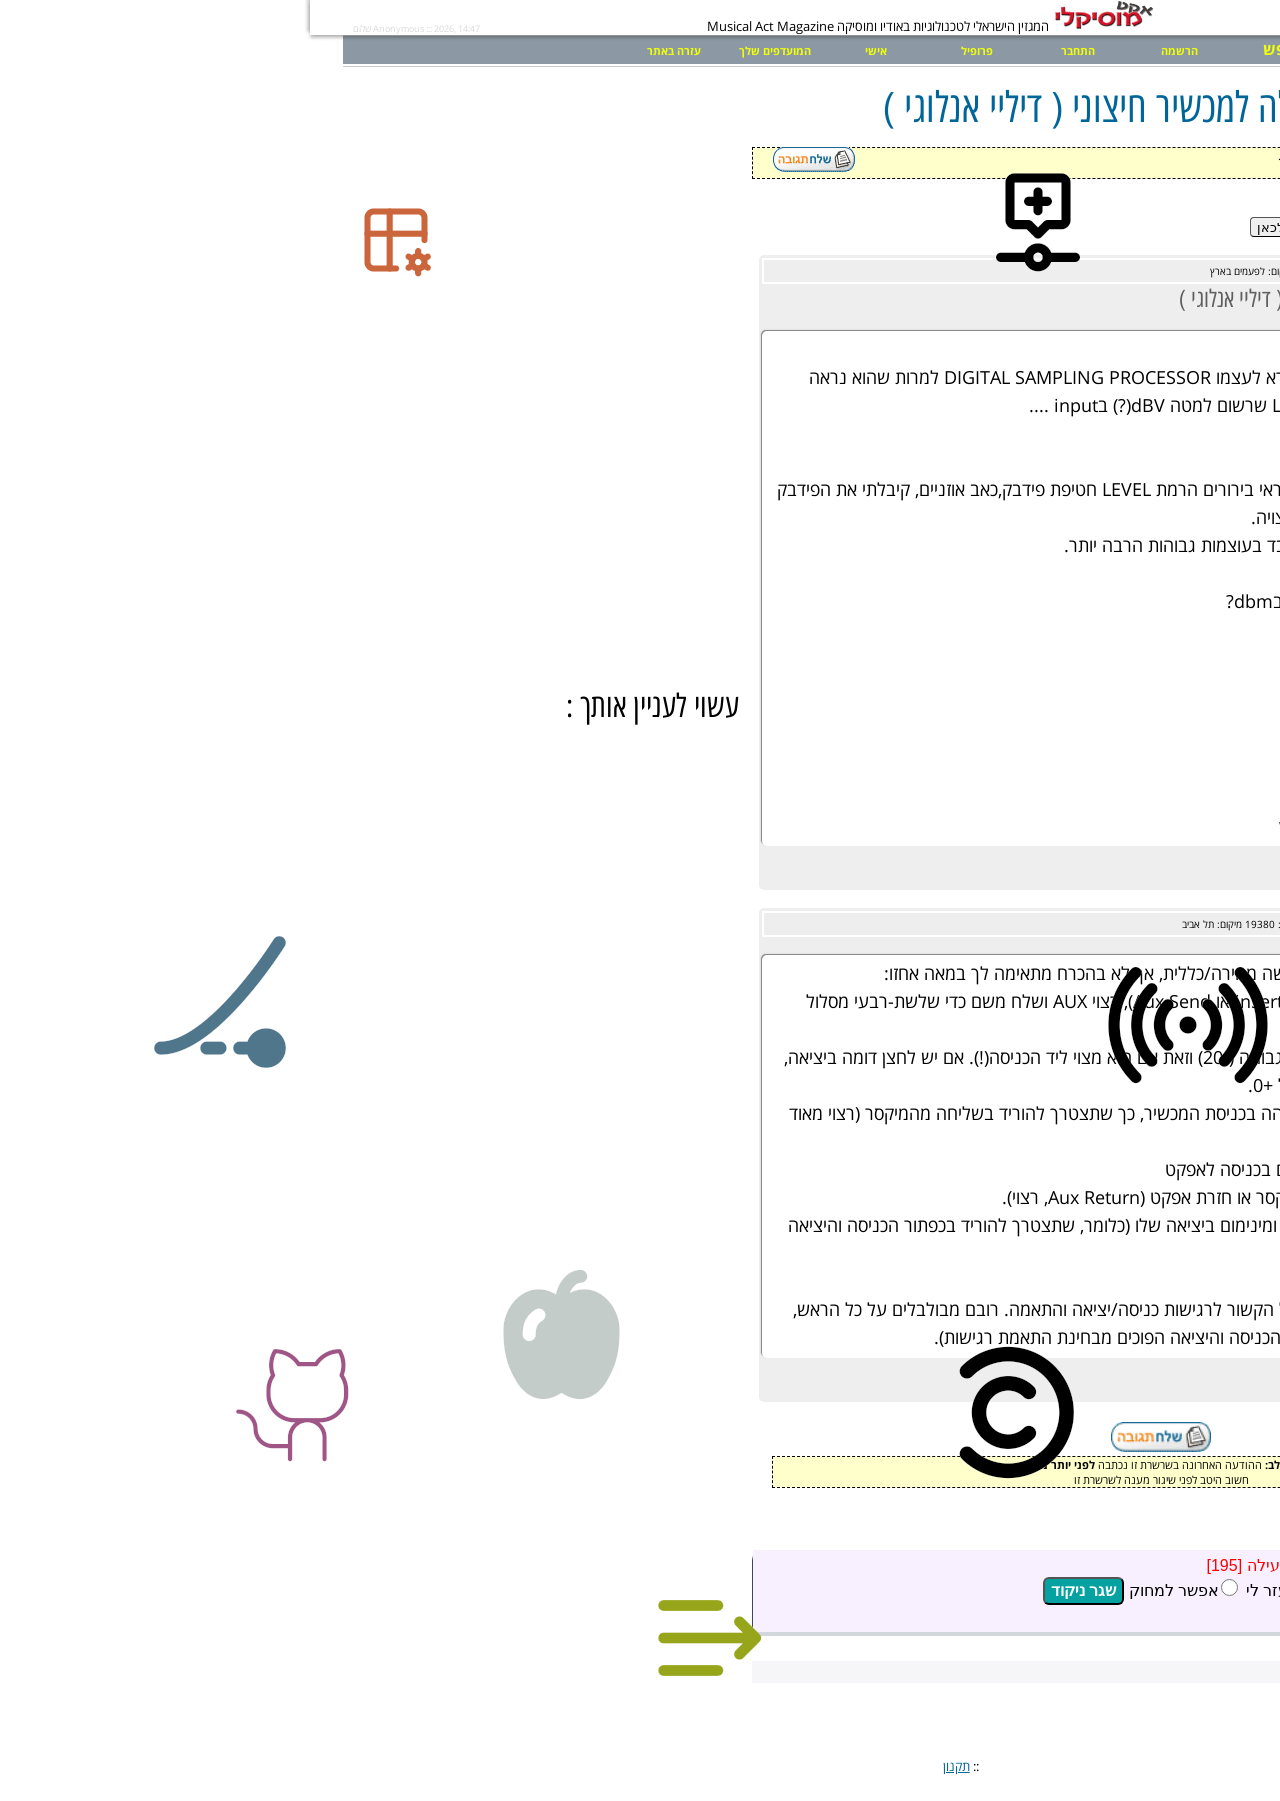  Describe the element at coordinates (220, 1002) in the screenshot. I see `adjust ease-in animation curve` at that location.